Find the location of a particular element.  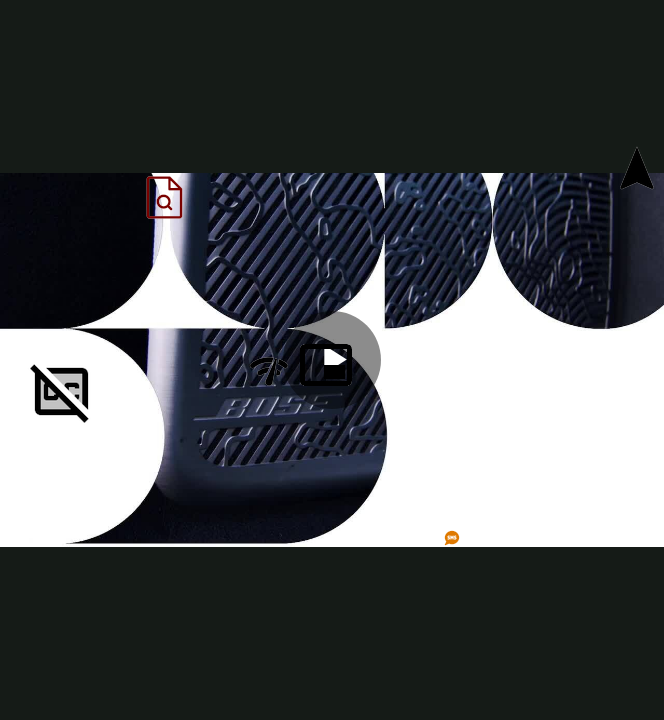

send an SMS text message is located at coordinates (452, 538).